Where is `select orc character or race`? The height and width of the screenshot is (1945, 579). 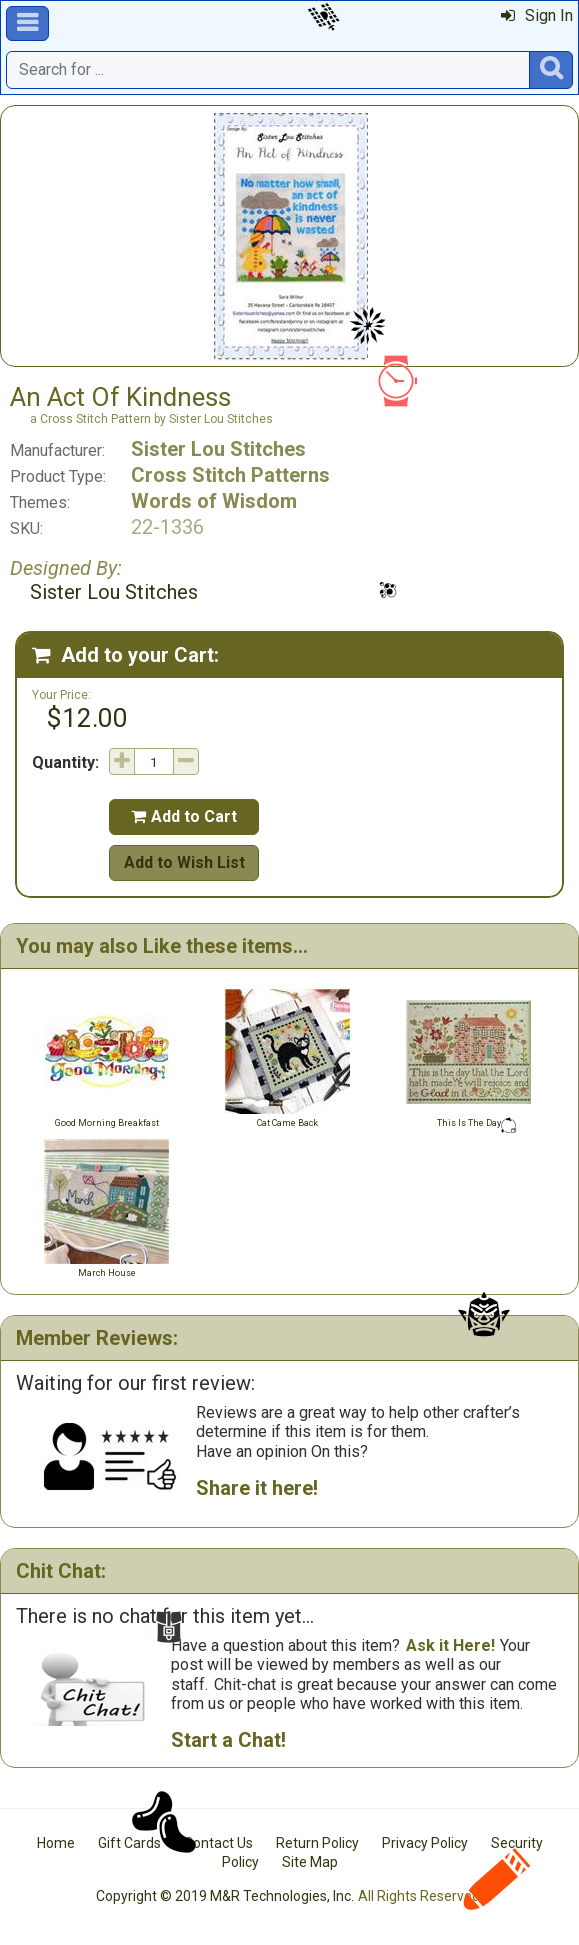 select orc character or race is located at coordinates (484, 1314).